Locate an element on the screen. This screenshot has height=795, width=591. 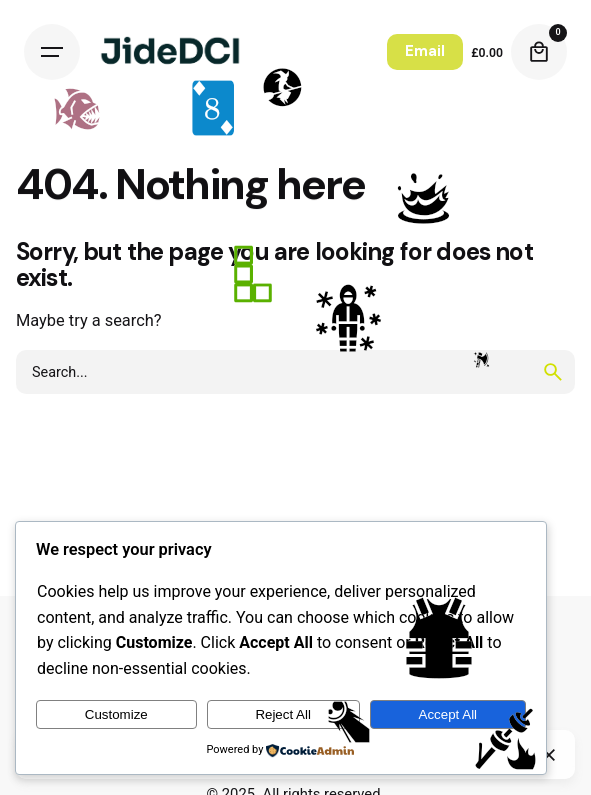
equip a magic or enchanted axe weapon is located at coordinates (481, 359).